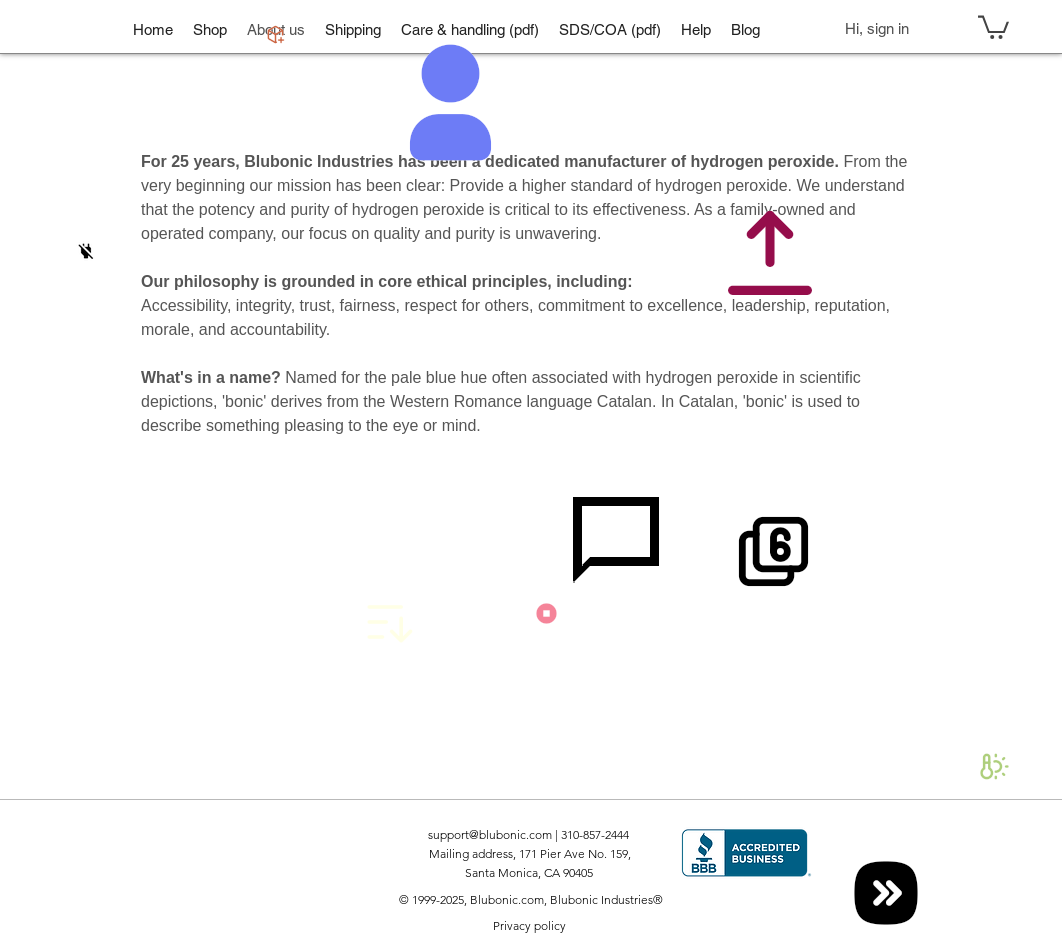 This screenshot has width=1062, height=951. What do you see at coordinates (450, 102) in the screenshot?
I see `view your profile` at bounding box center [450, 102].